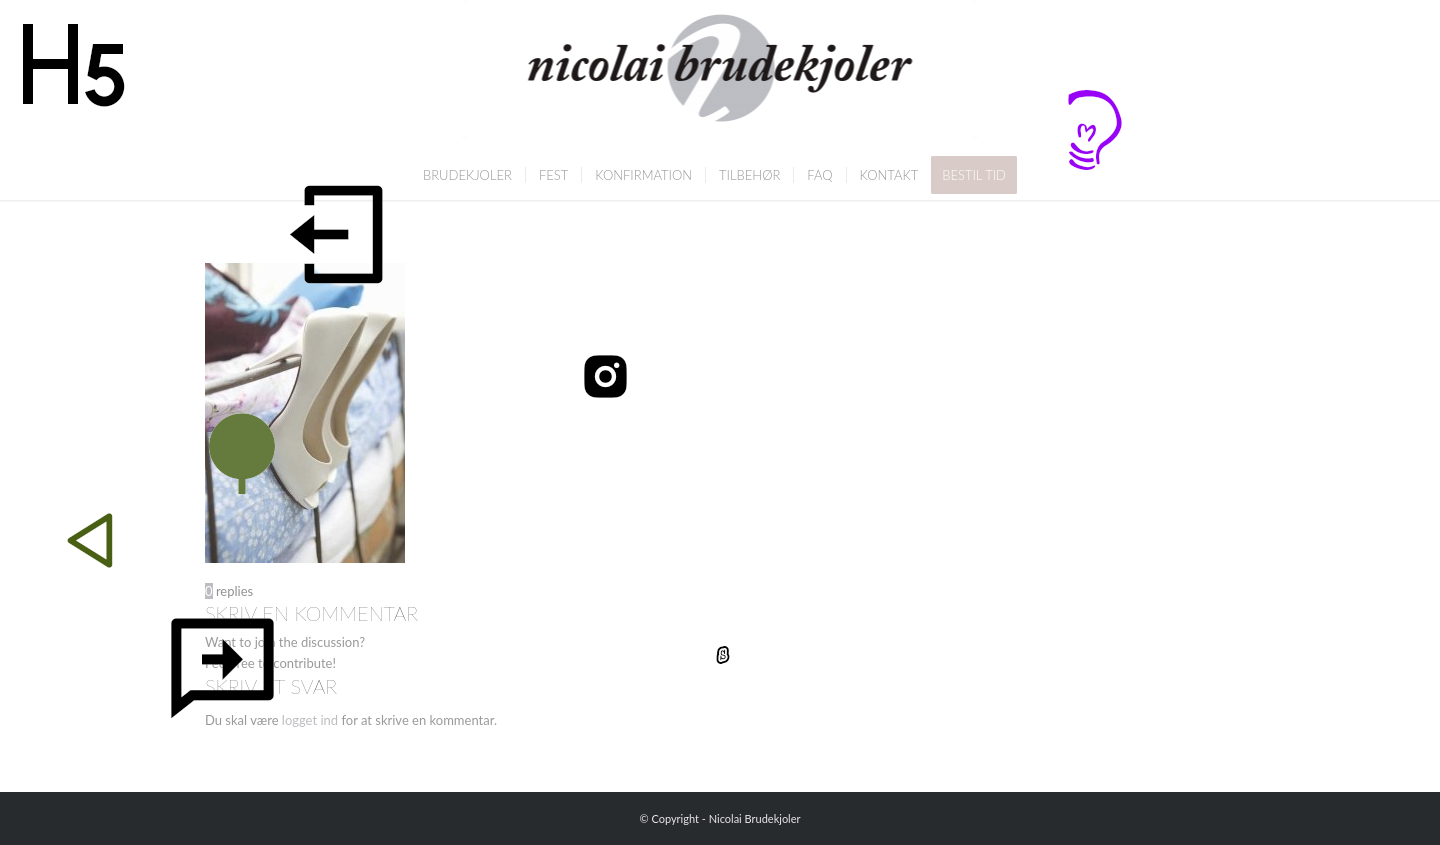 This screenshot has height=845, width=1440. I want to click on open jabber messaging app, so click(1095, 130).